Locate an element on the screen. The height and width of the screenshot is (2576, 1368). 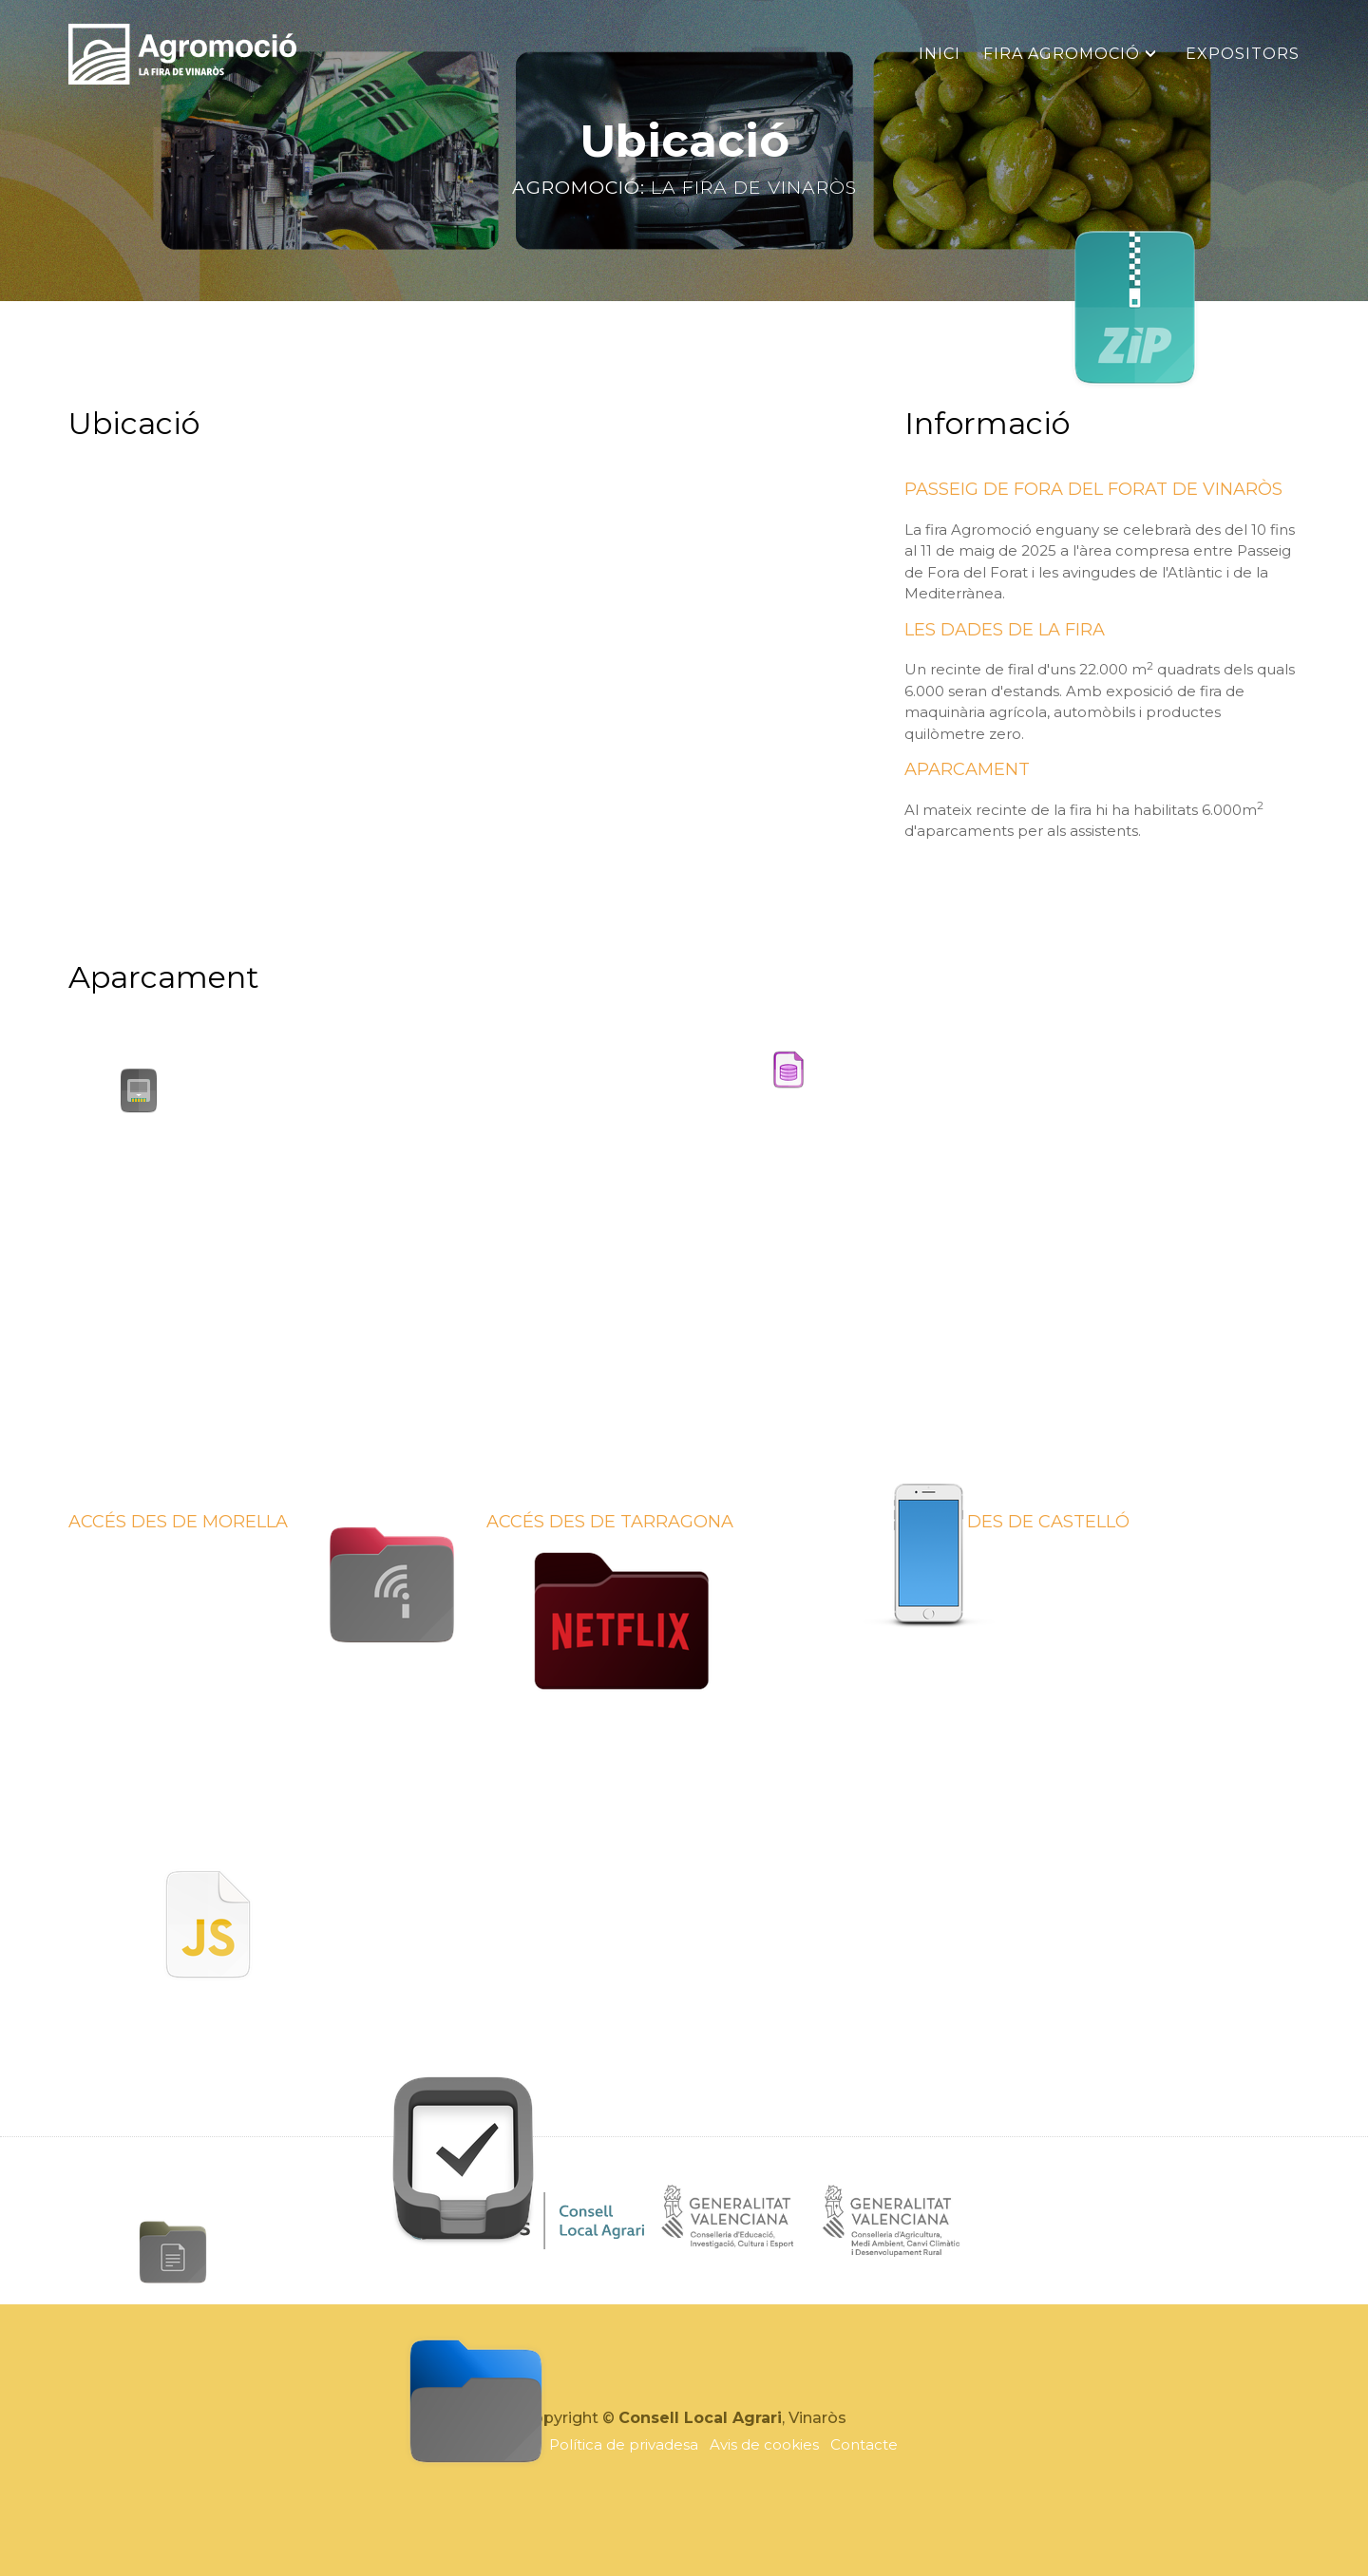
indicates a connected iPhone device is located at coordinates (928, 1555).